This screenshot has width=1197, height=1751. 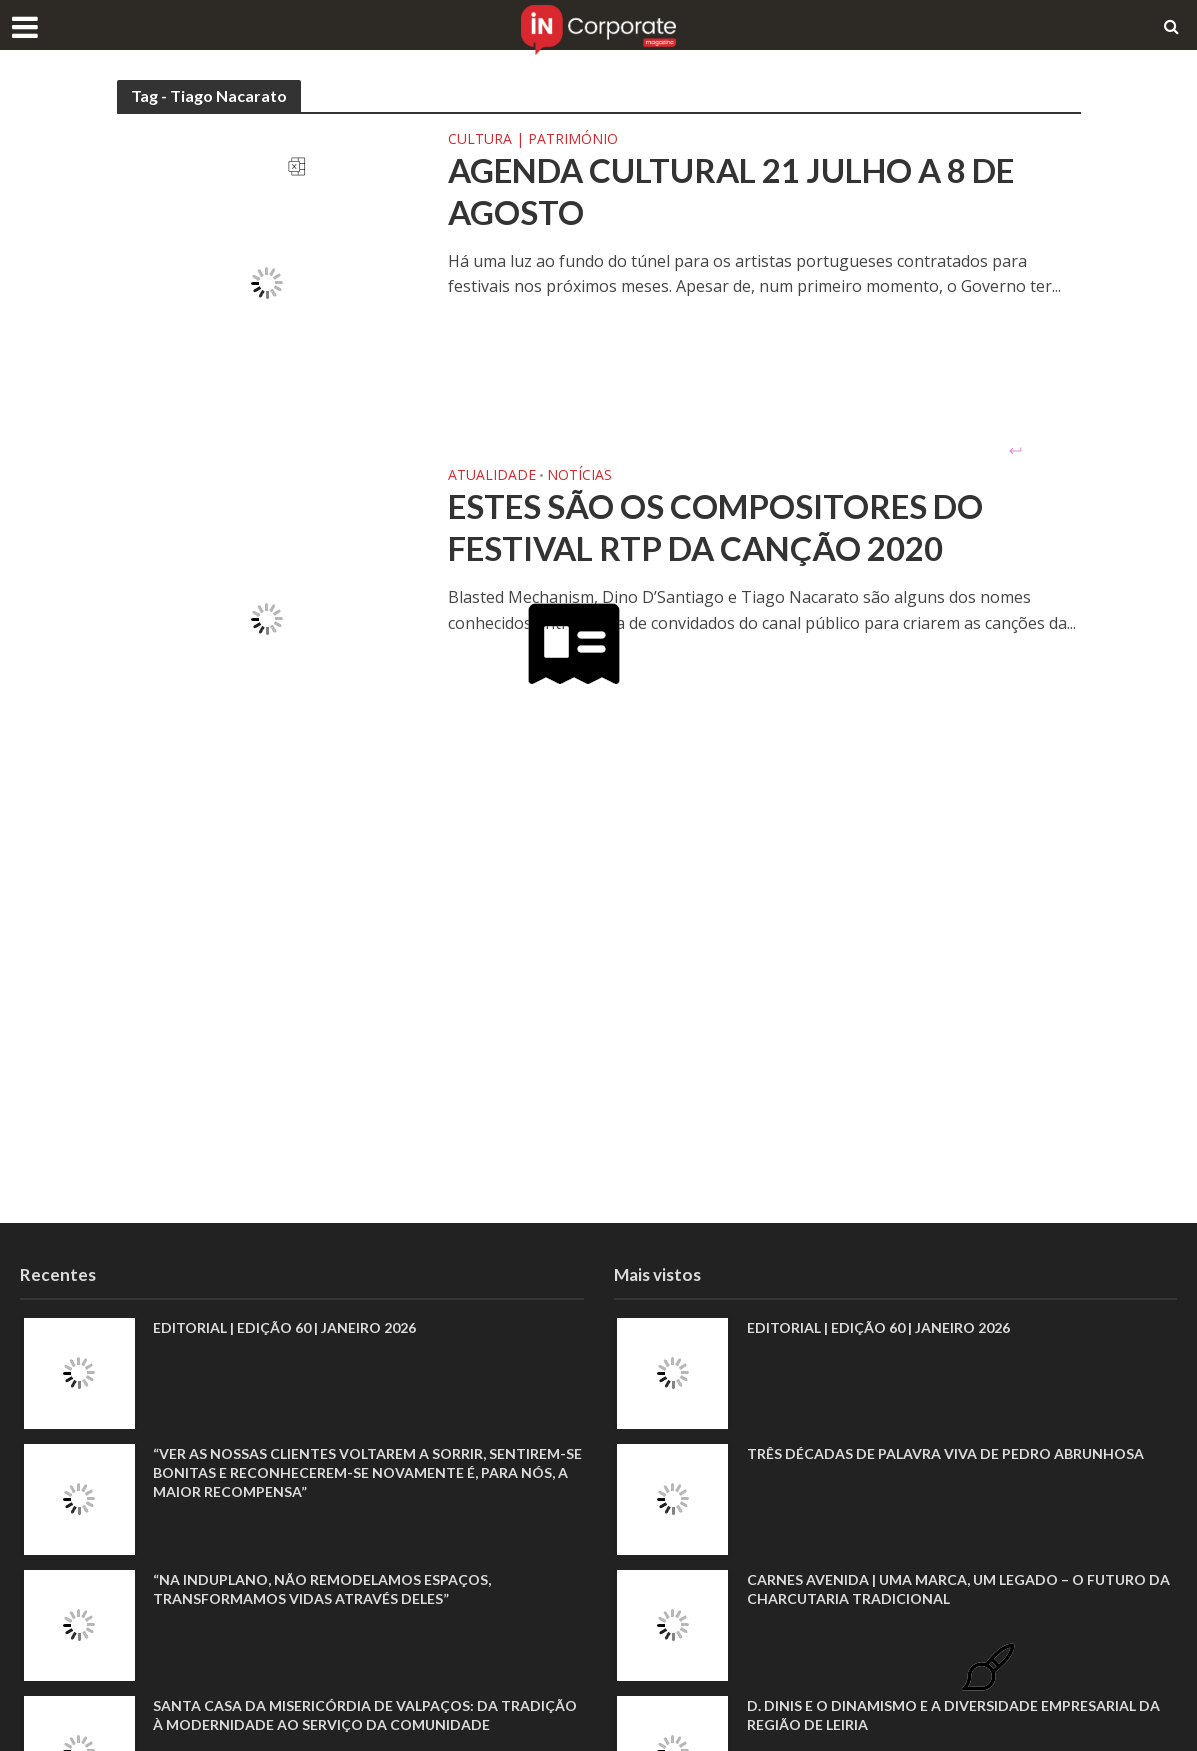 What do you see at coordinates (990, 1668) in the screenshot?
I see `access drawing or painting tools` at bounding box center [990, 1668].